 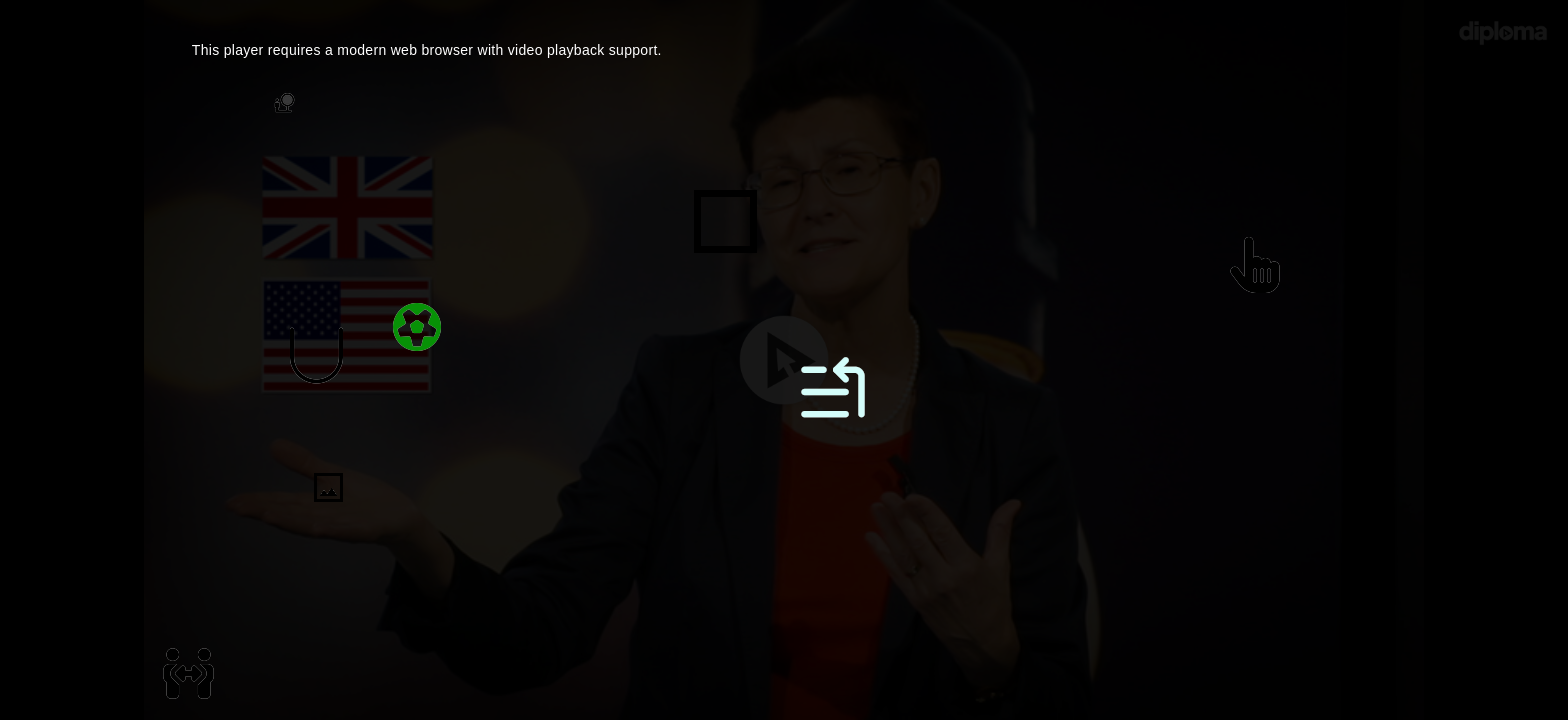 I want to click on tap or click to select, so click(x=1255, y=265).